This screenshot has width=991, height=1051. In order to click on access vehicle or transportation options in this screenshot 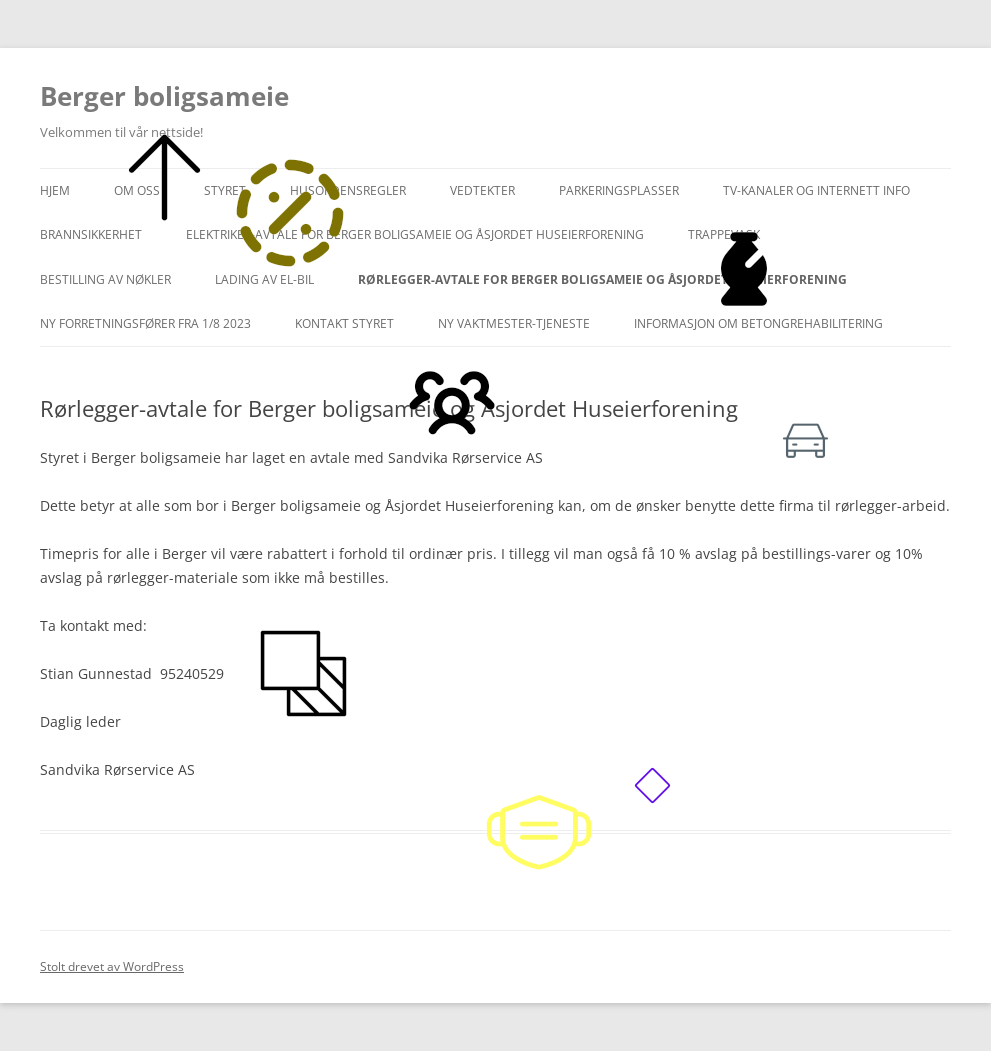, I will do `click(805, 441)`.